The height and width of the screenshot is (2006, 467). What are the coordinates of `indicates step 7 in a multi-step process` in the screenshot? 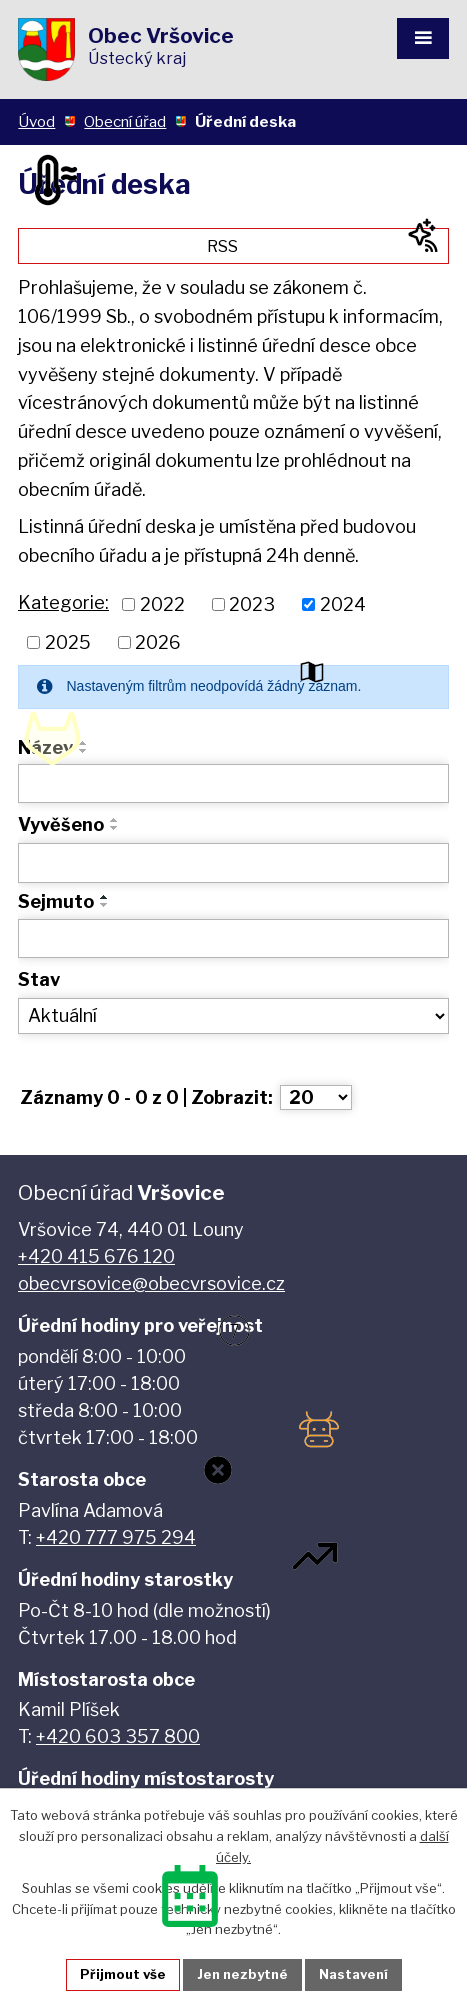 It's located at (234, 1330).